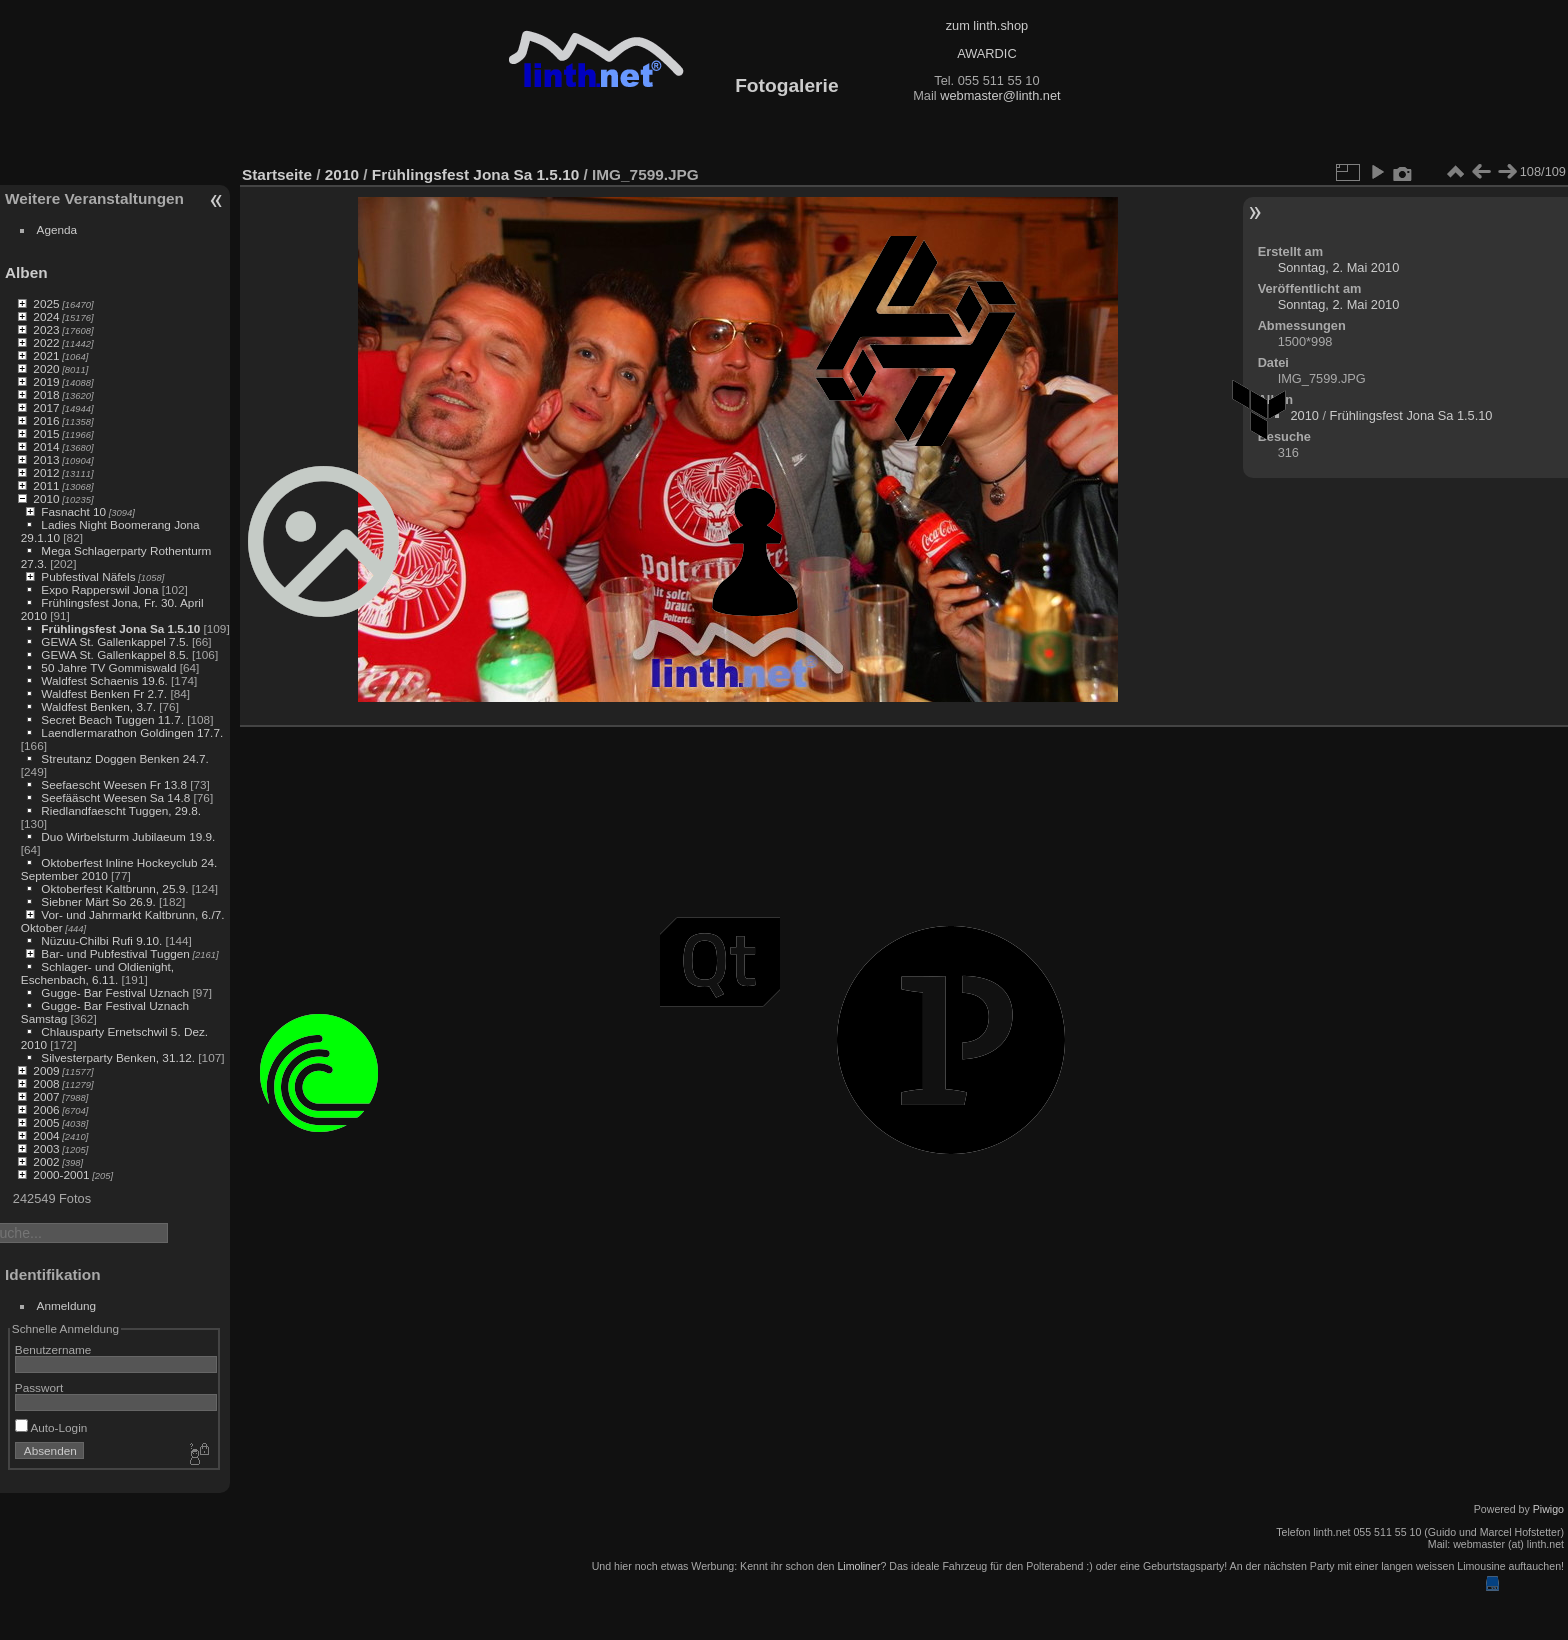 The width and height of the screenshot is (1568, 1640). Describe the element at coordinates (755, 552) in the screenshot. I see `open chess.com app` at that location.